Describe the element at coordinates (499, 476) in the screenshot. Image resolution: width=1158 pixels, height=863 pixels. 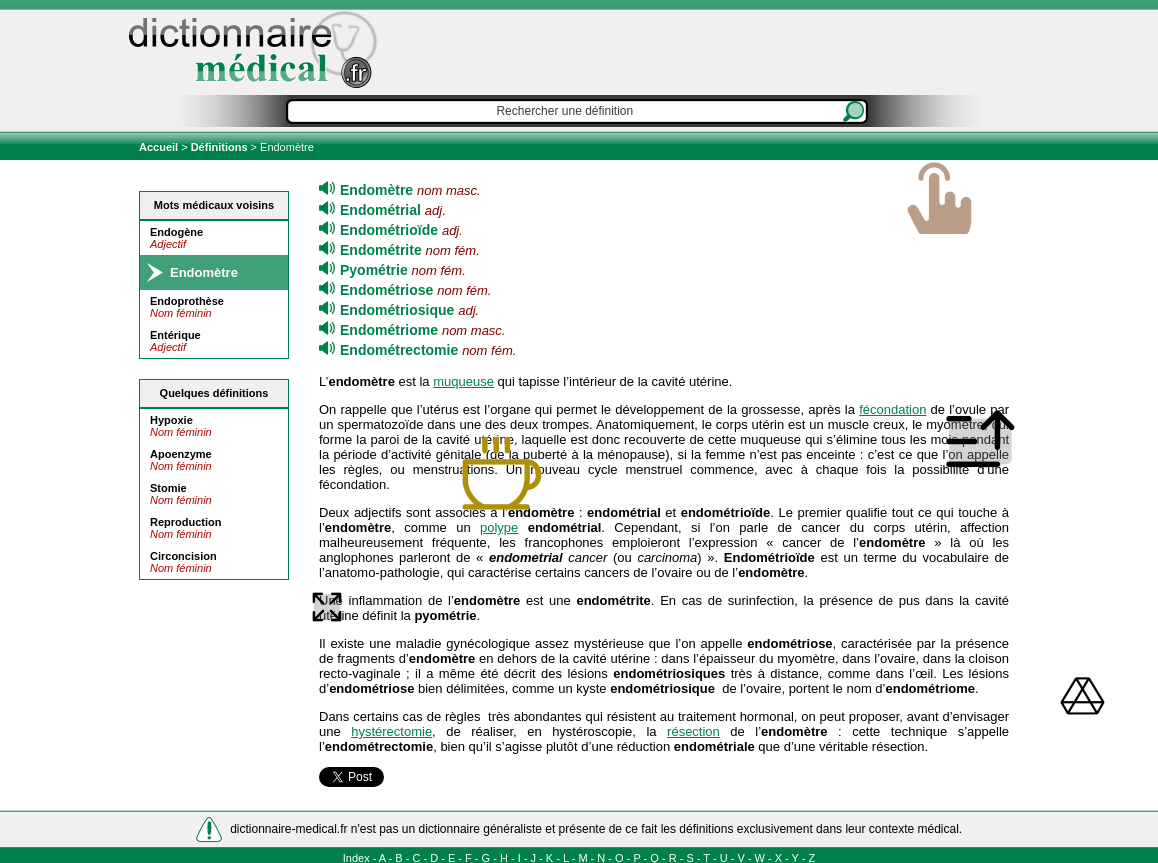
I see `find nearby coffee shops` at that location.